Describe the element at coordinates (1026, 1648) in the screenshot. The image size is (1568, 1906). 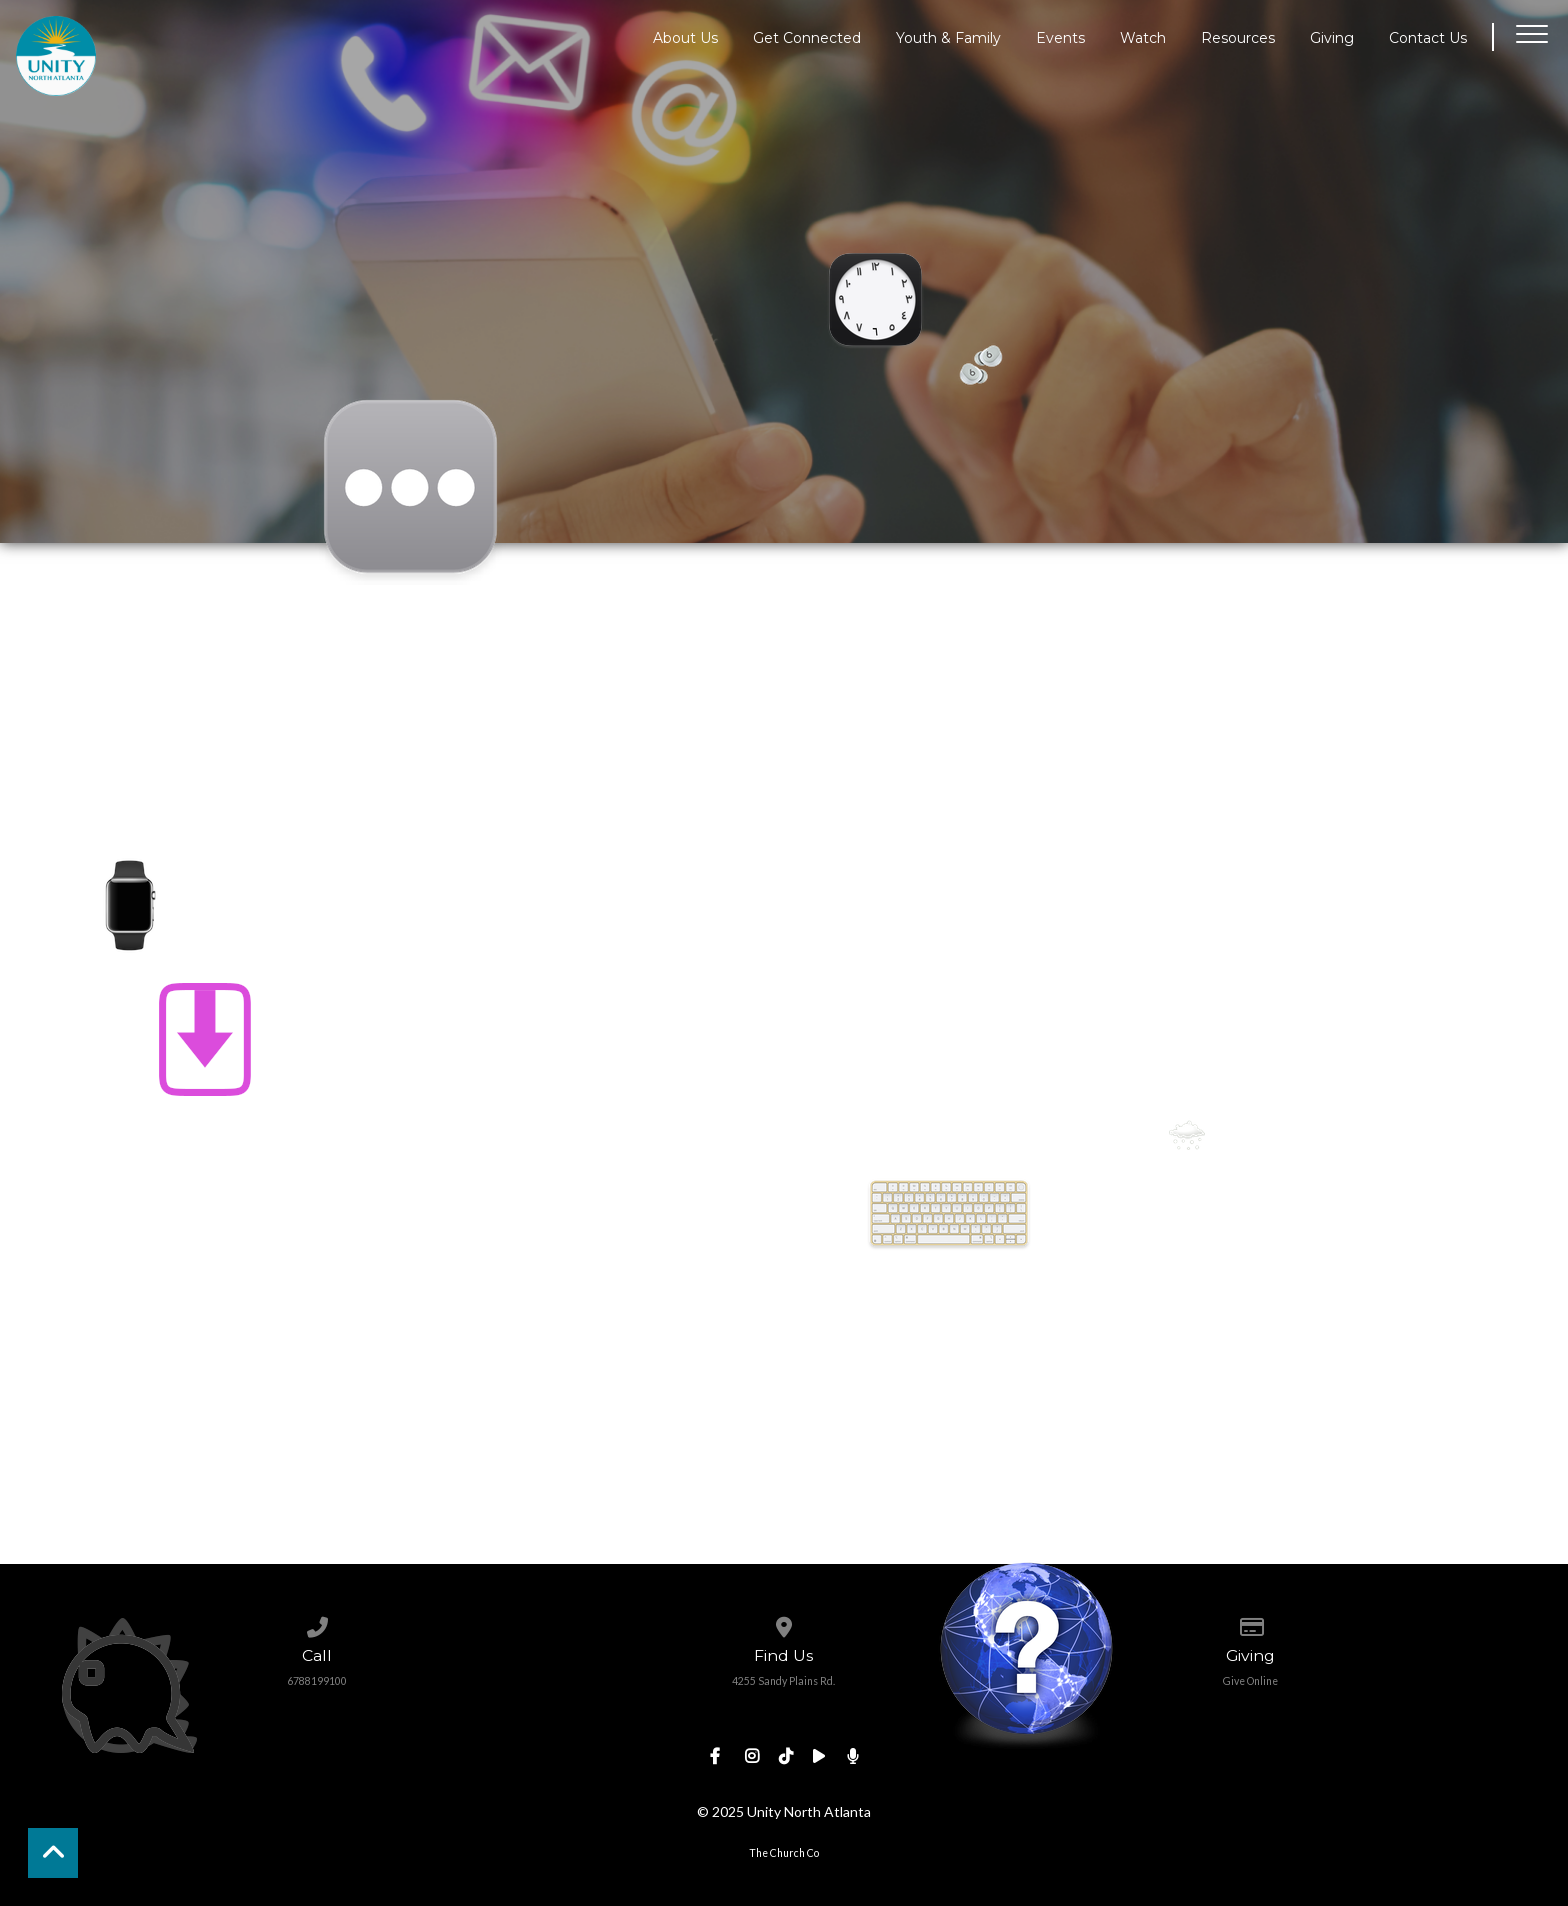
I see `connect to a network or server` at that location.